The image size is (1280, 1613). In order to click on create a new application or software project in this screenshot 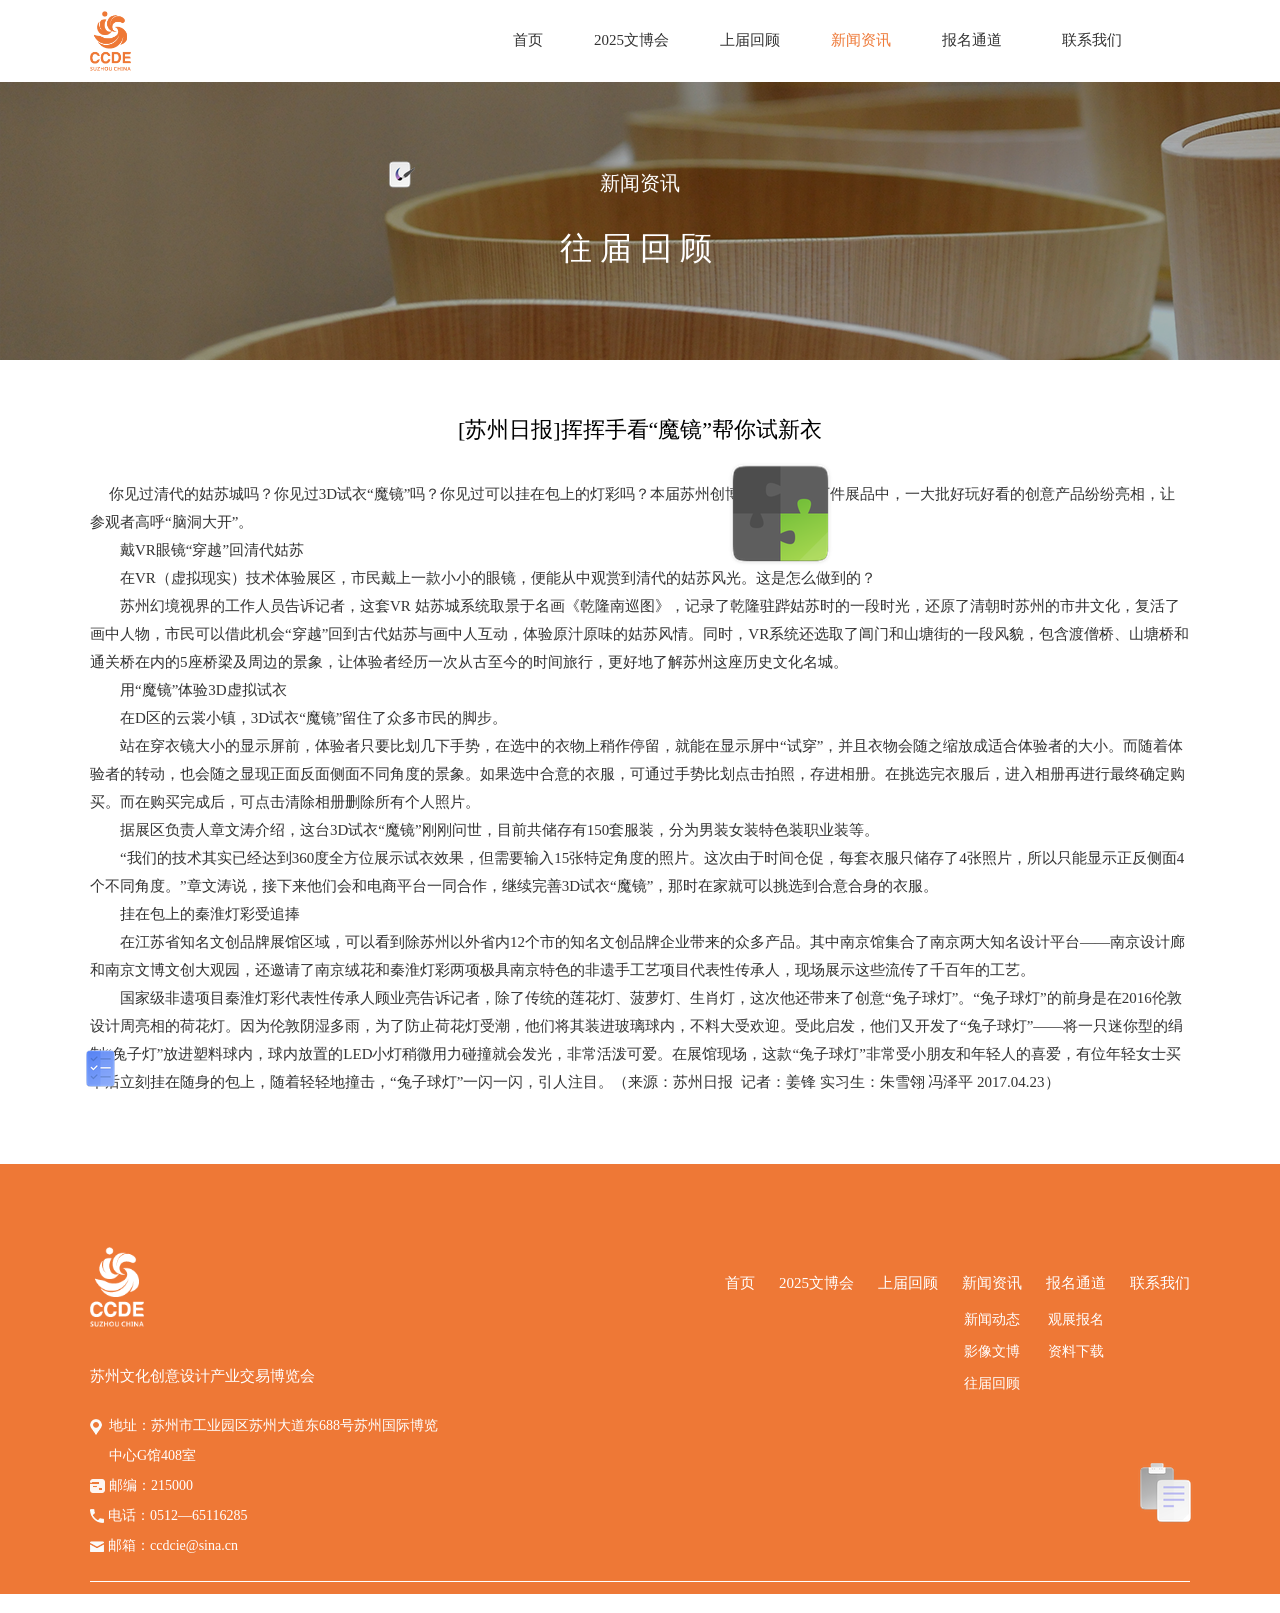, I will do `click(401, 174)`.